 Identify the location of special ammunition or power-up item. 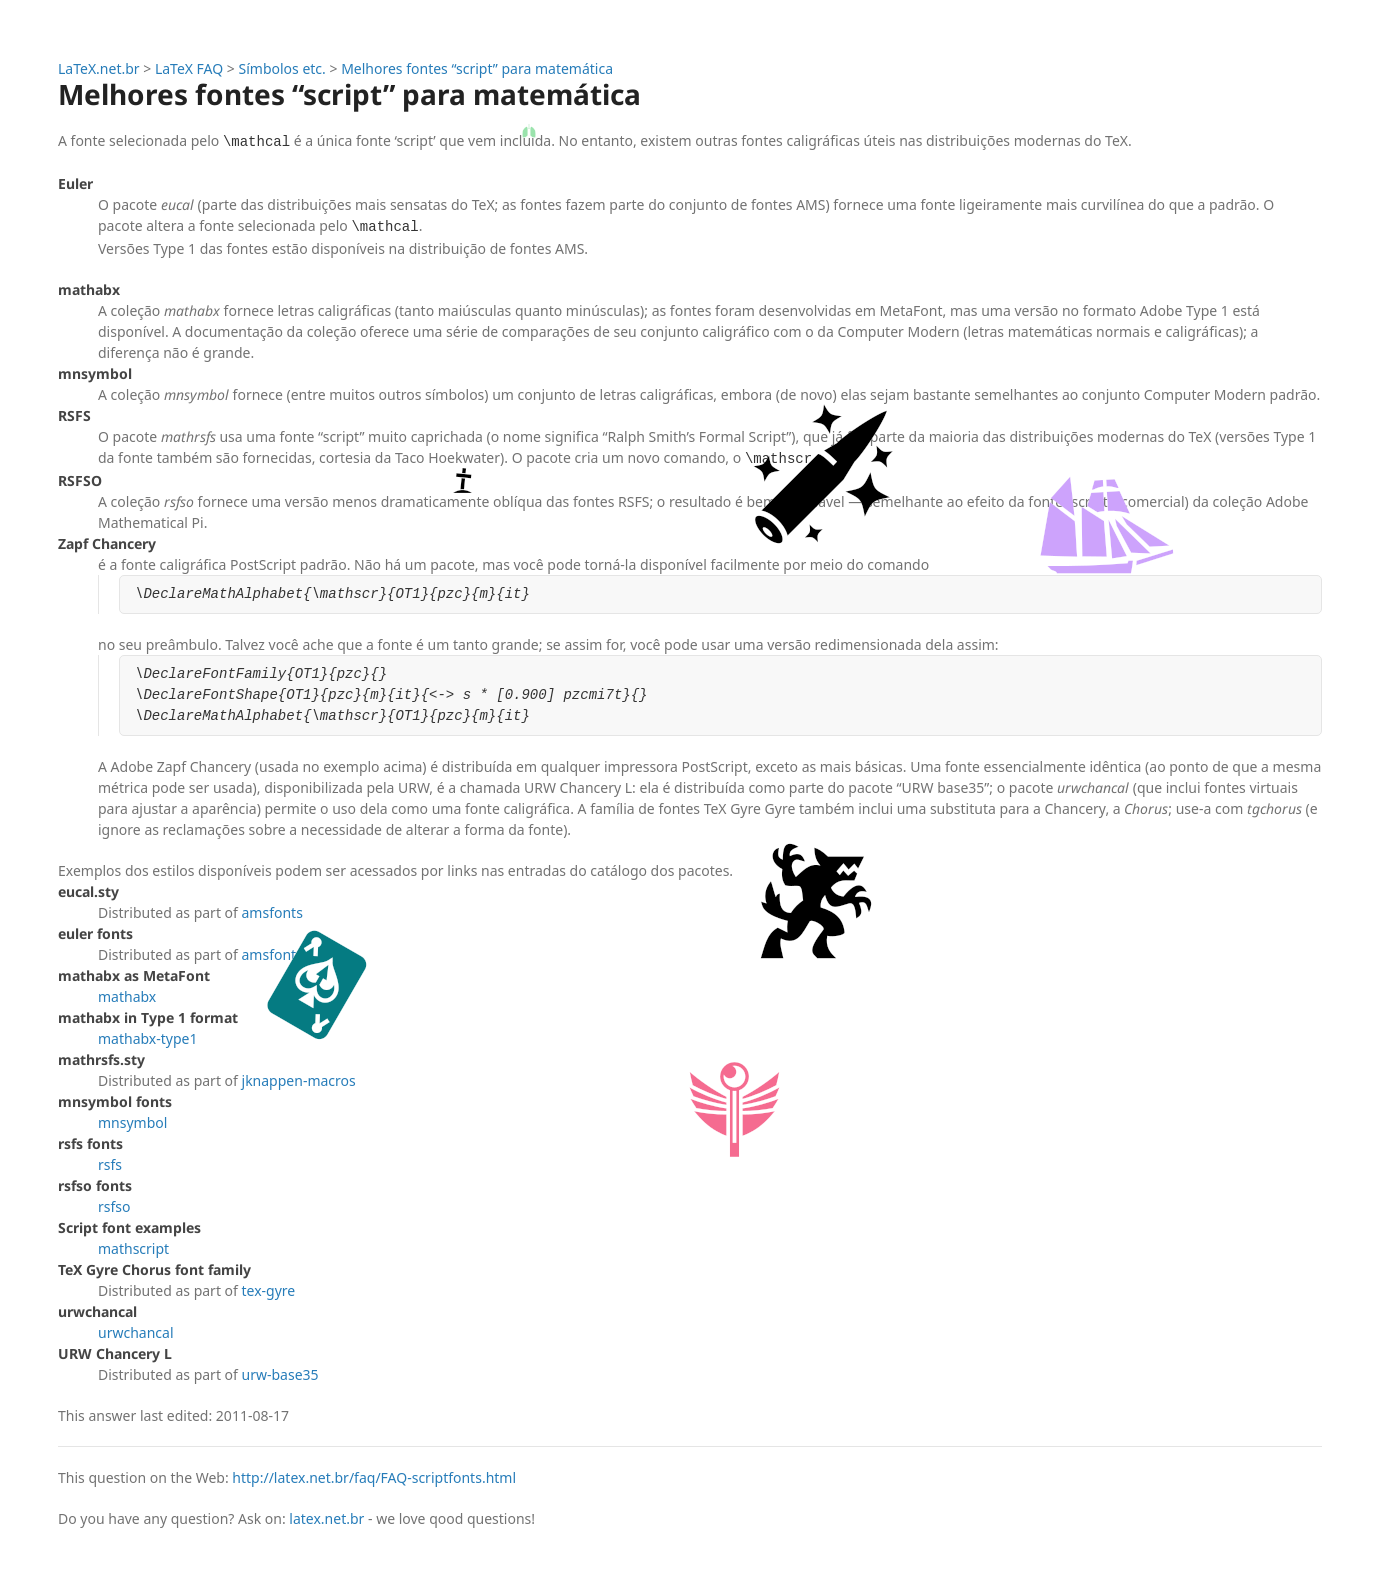
(821, 477).